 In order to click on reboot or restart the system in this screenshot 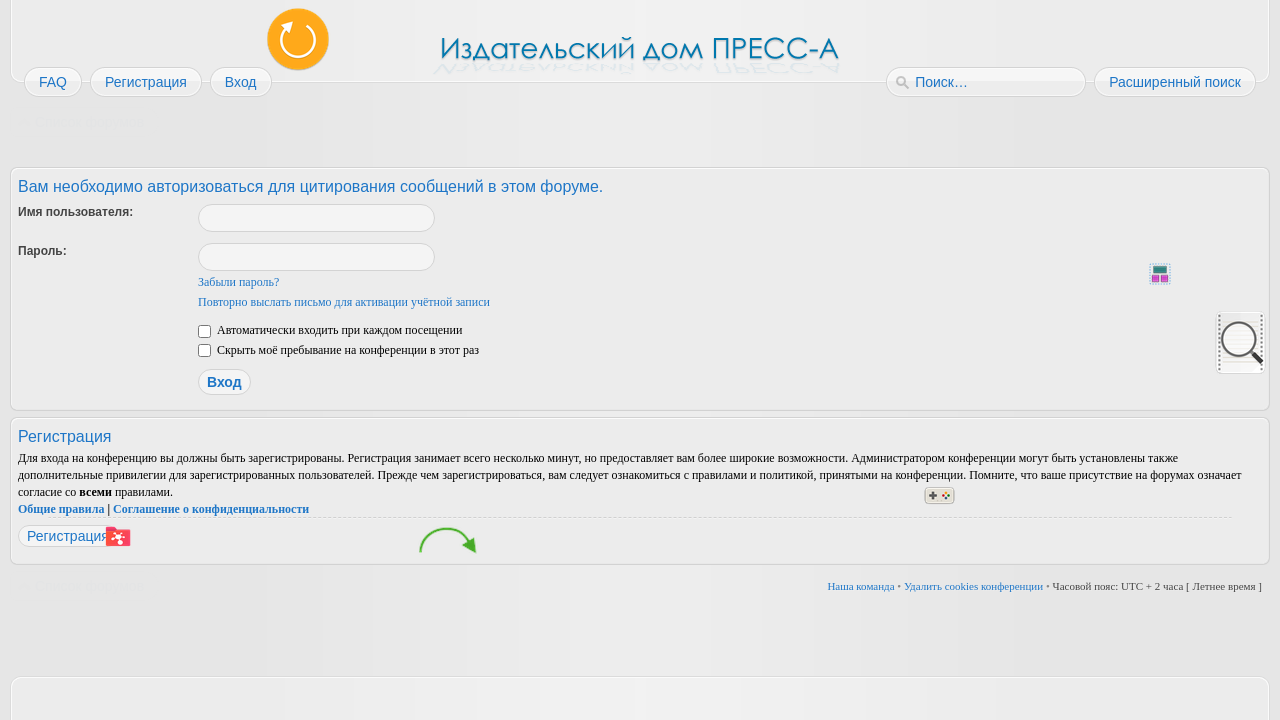, I will do `click(298, 39)`.